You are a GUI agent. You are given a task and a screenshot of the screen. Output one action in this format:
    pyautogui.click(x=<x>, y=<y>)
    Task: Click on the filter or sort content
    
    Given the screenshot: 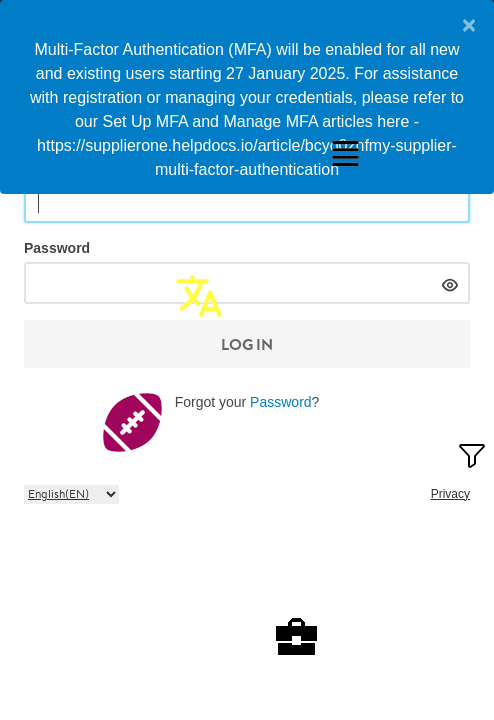 What is the action you would take?
    pyautogui.click(x=472, y=455)
    